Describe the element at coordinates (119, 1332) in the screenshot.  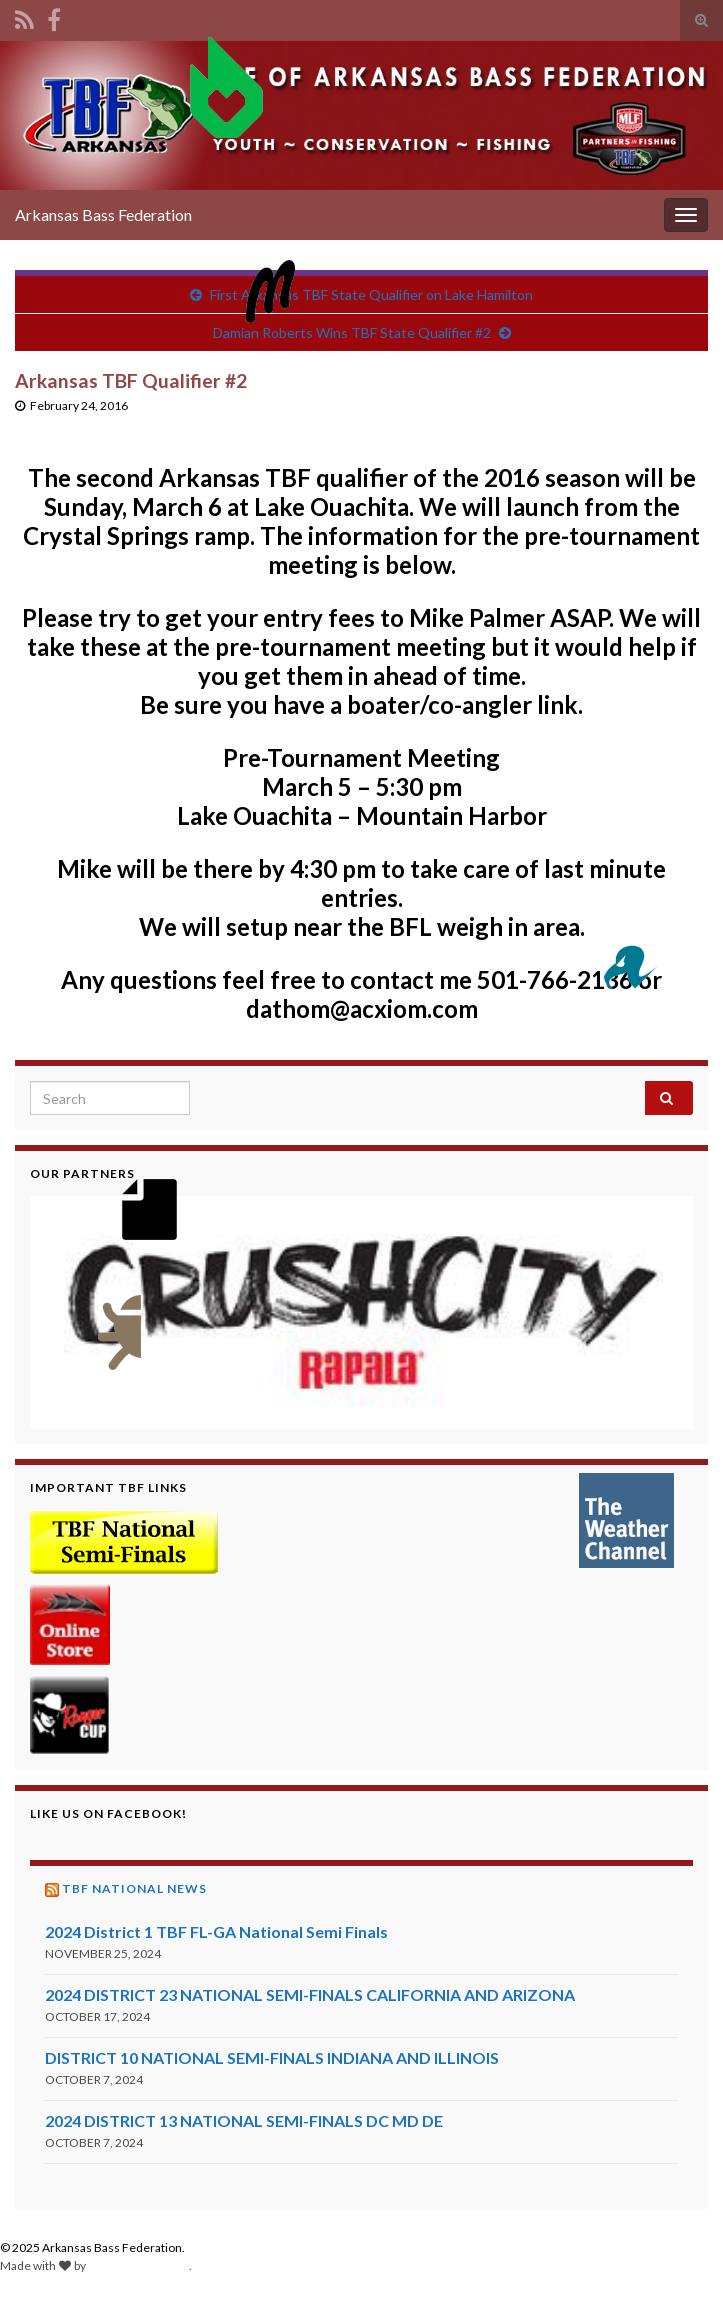
I see `open bug bounty platform logo` at that location.